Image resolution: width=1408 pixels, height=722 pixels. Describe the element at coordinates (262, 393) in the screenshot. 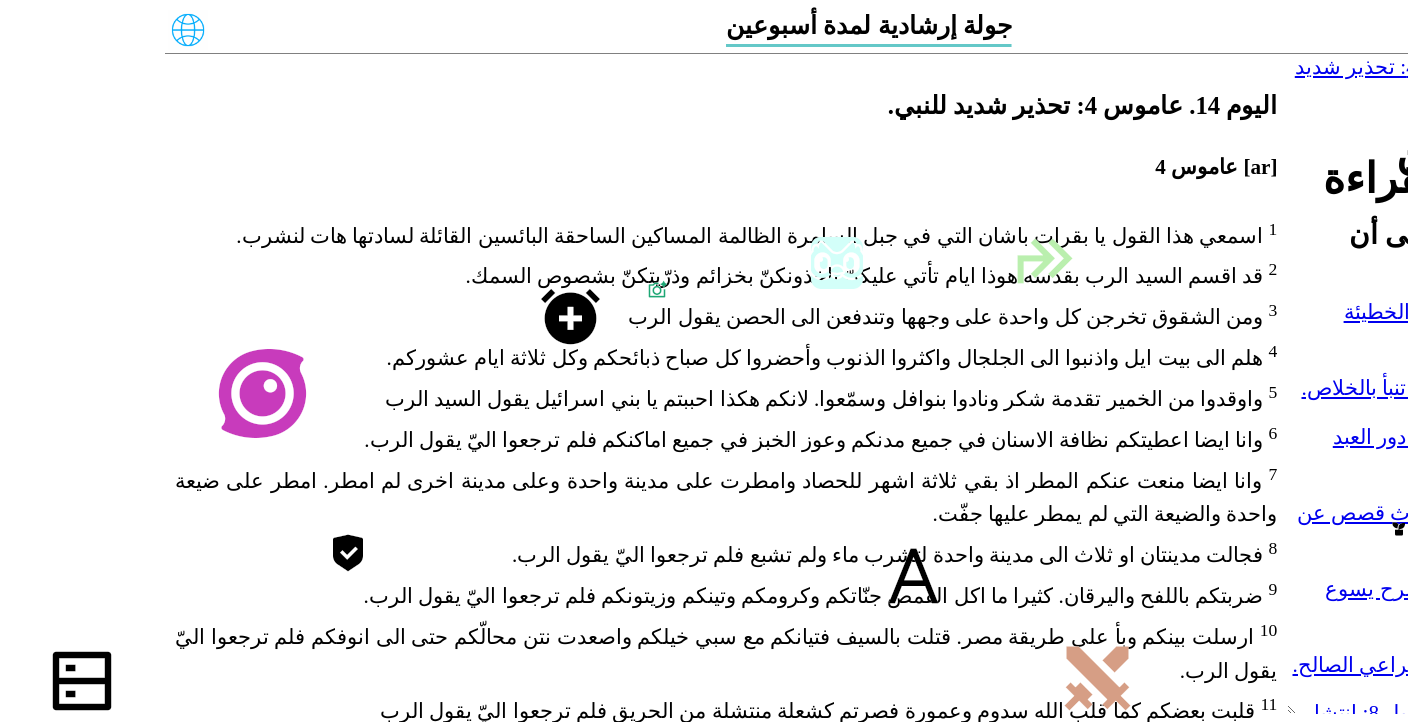

I see `open the Insta360 camera app` at that location.